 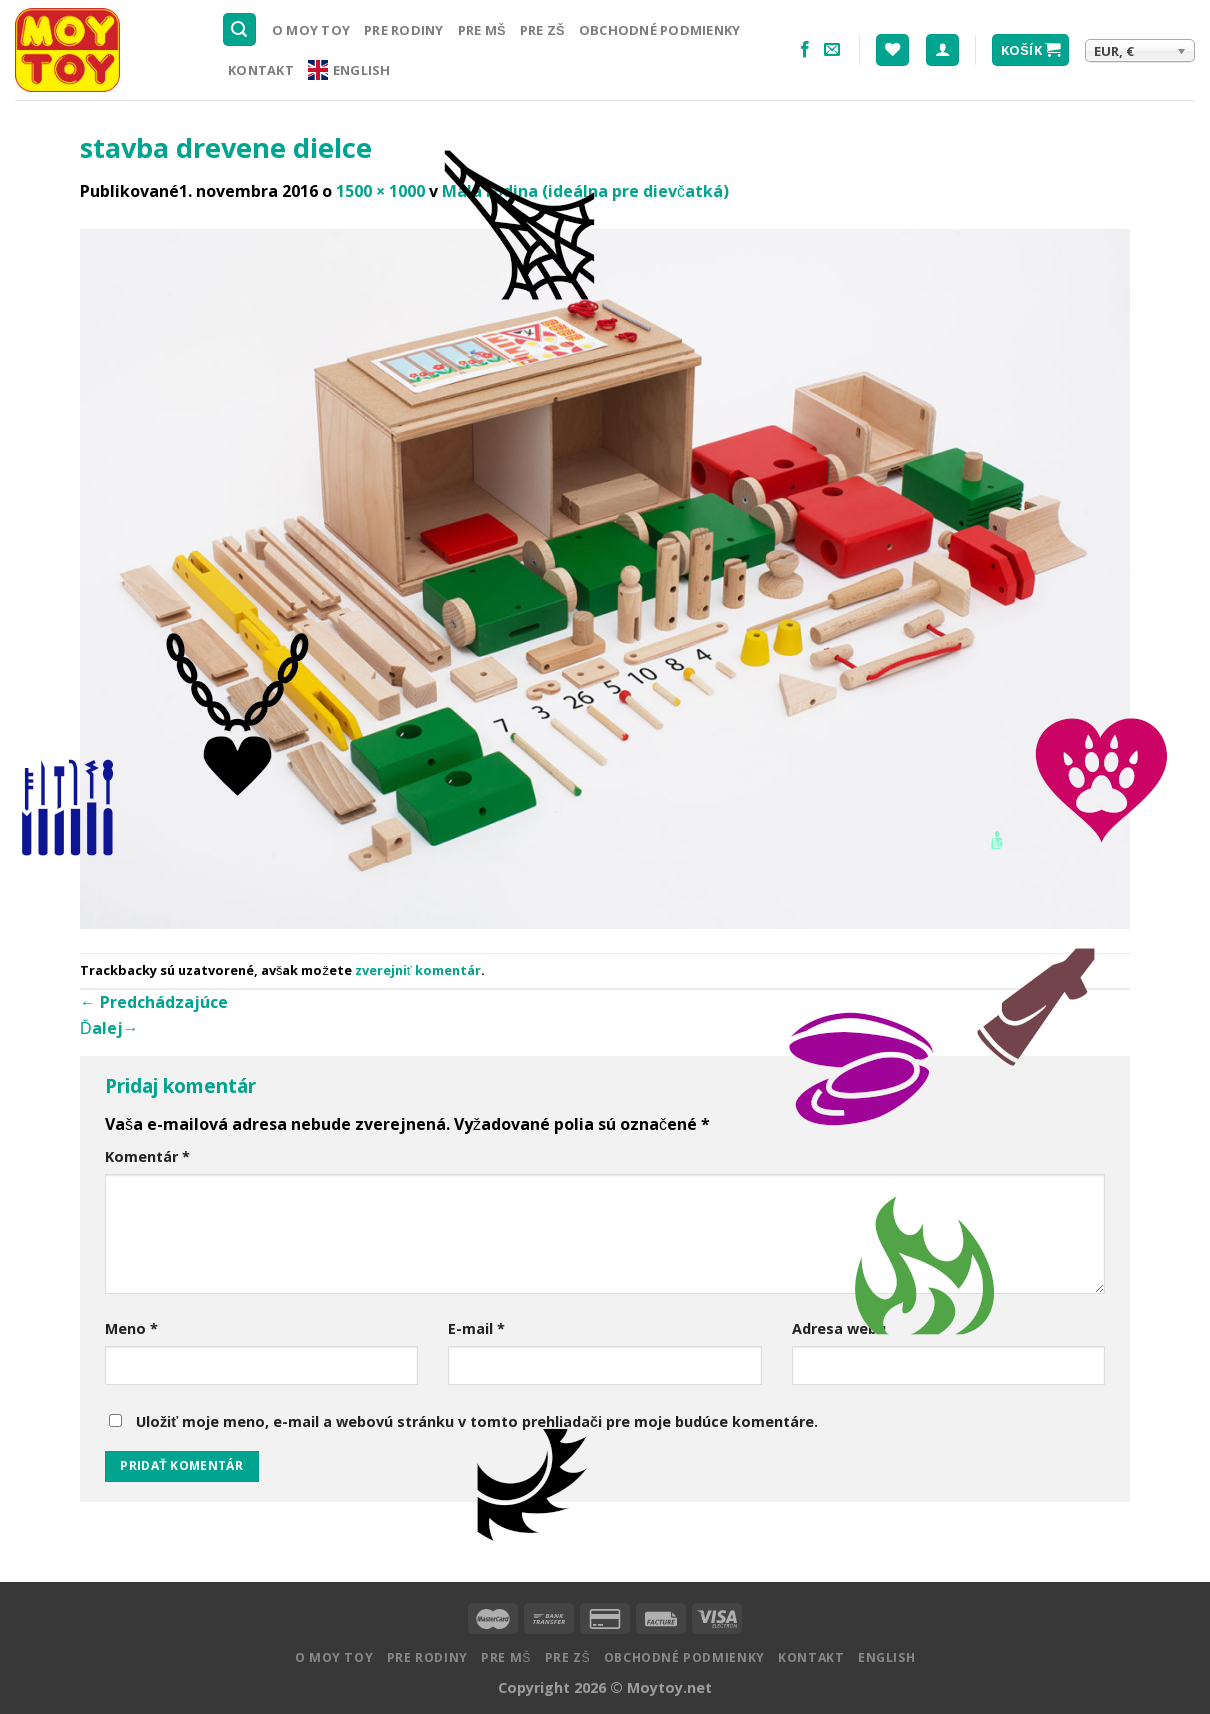 What do you see at coordinates (997, 840) in the screenshot?
I see `indicates an injury or medical condition` at bounding box center [997, 840].